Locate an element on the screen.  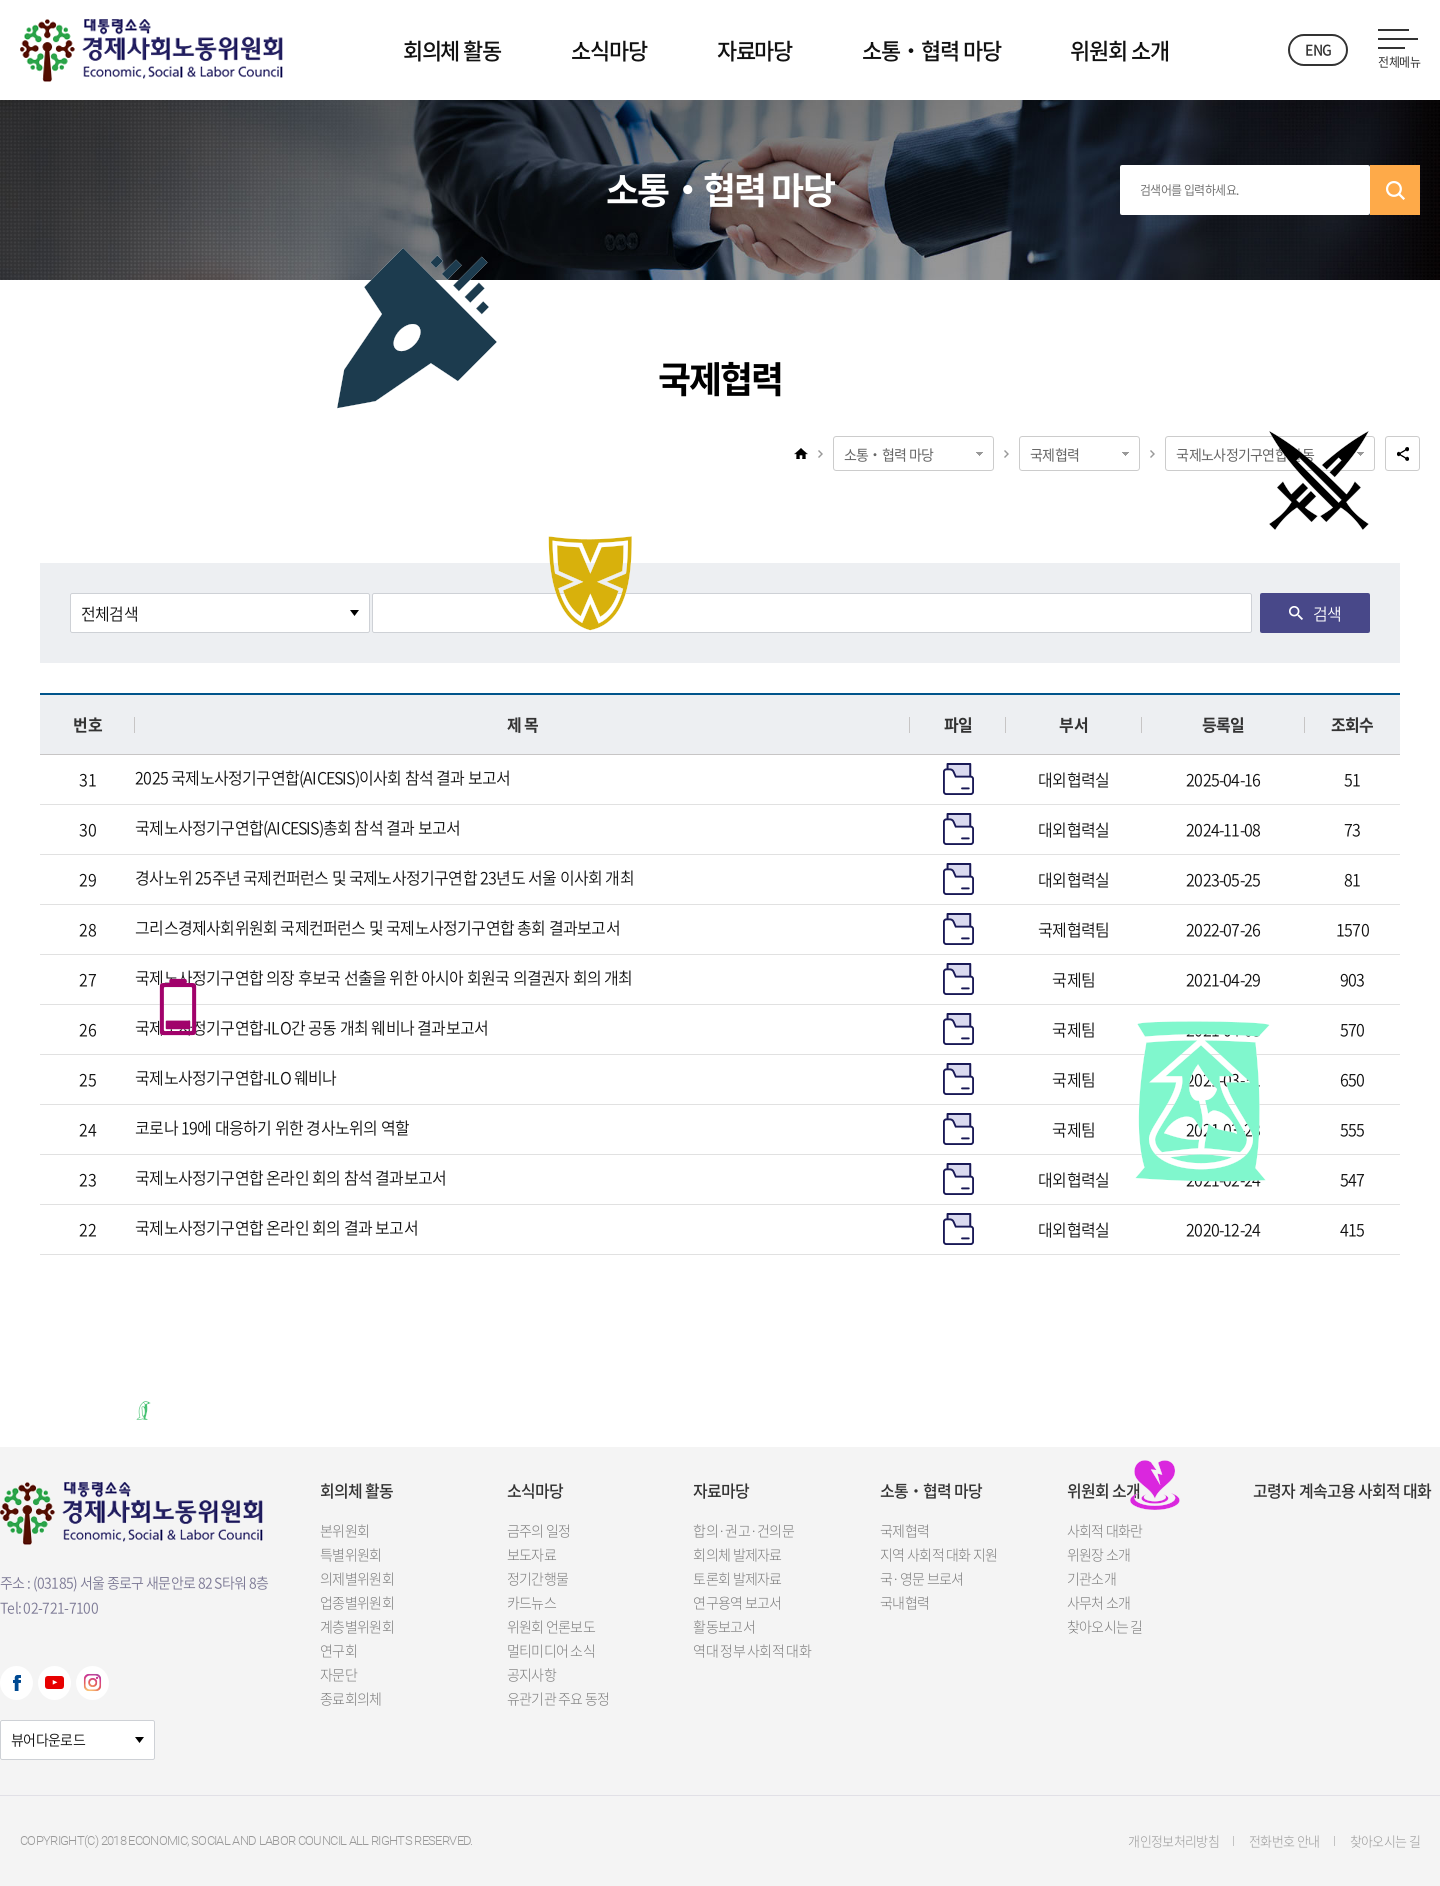
indicates low battery level at 25% is located at coordinates (178, 1007).